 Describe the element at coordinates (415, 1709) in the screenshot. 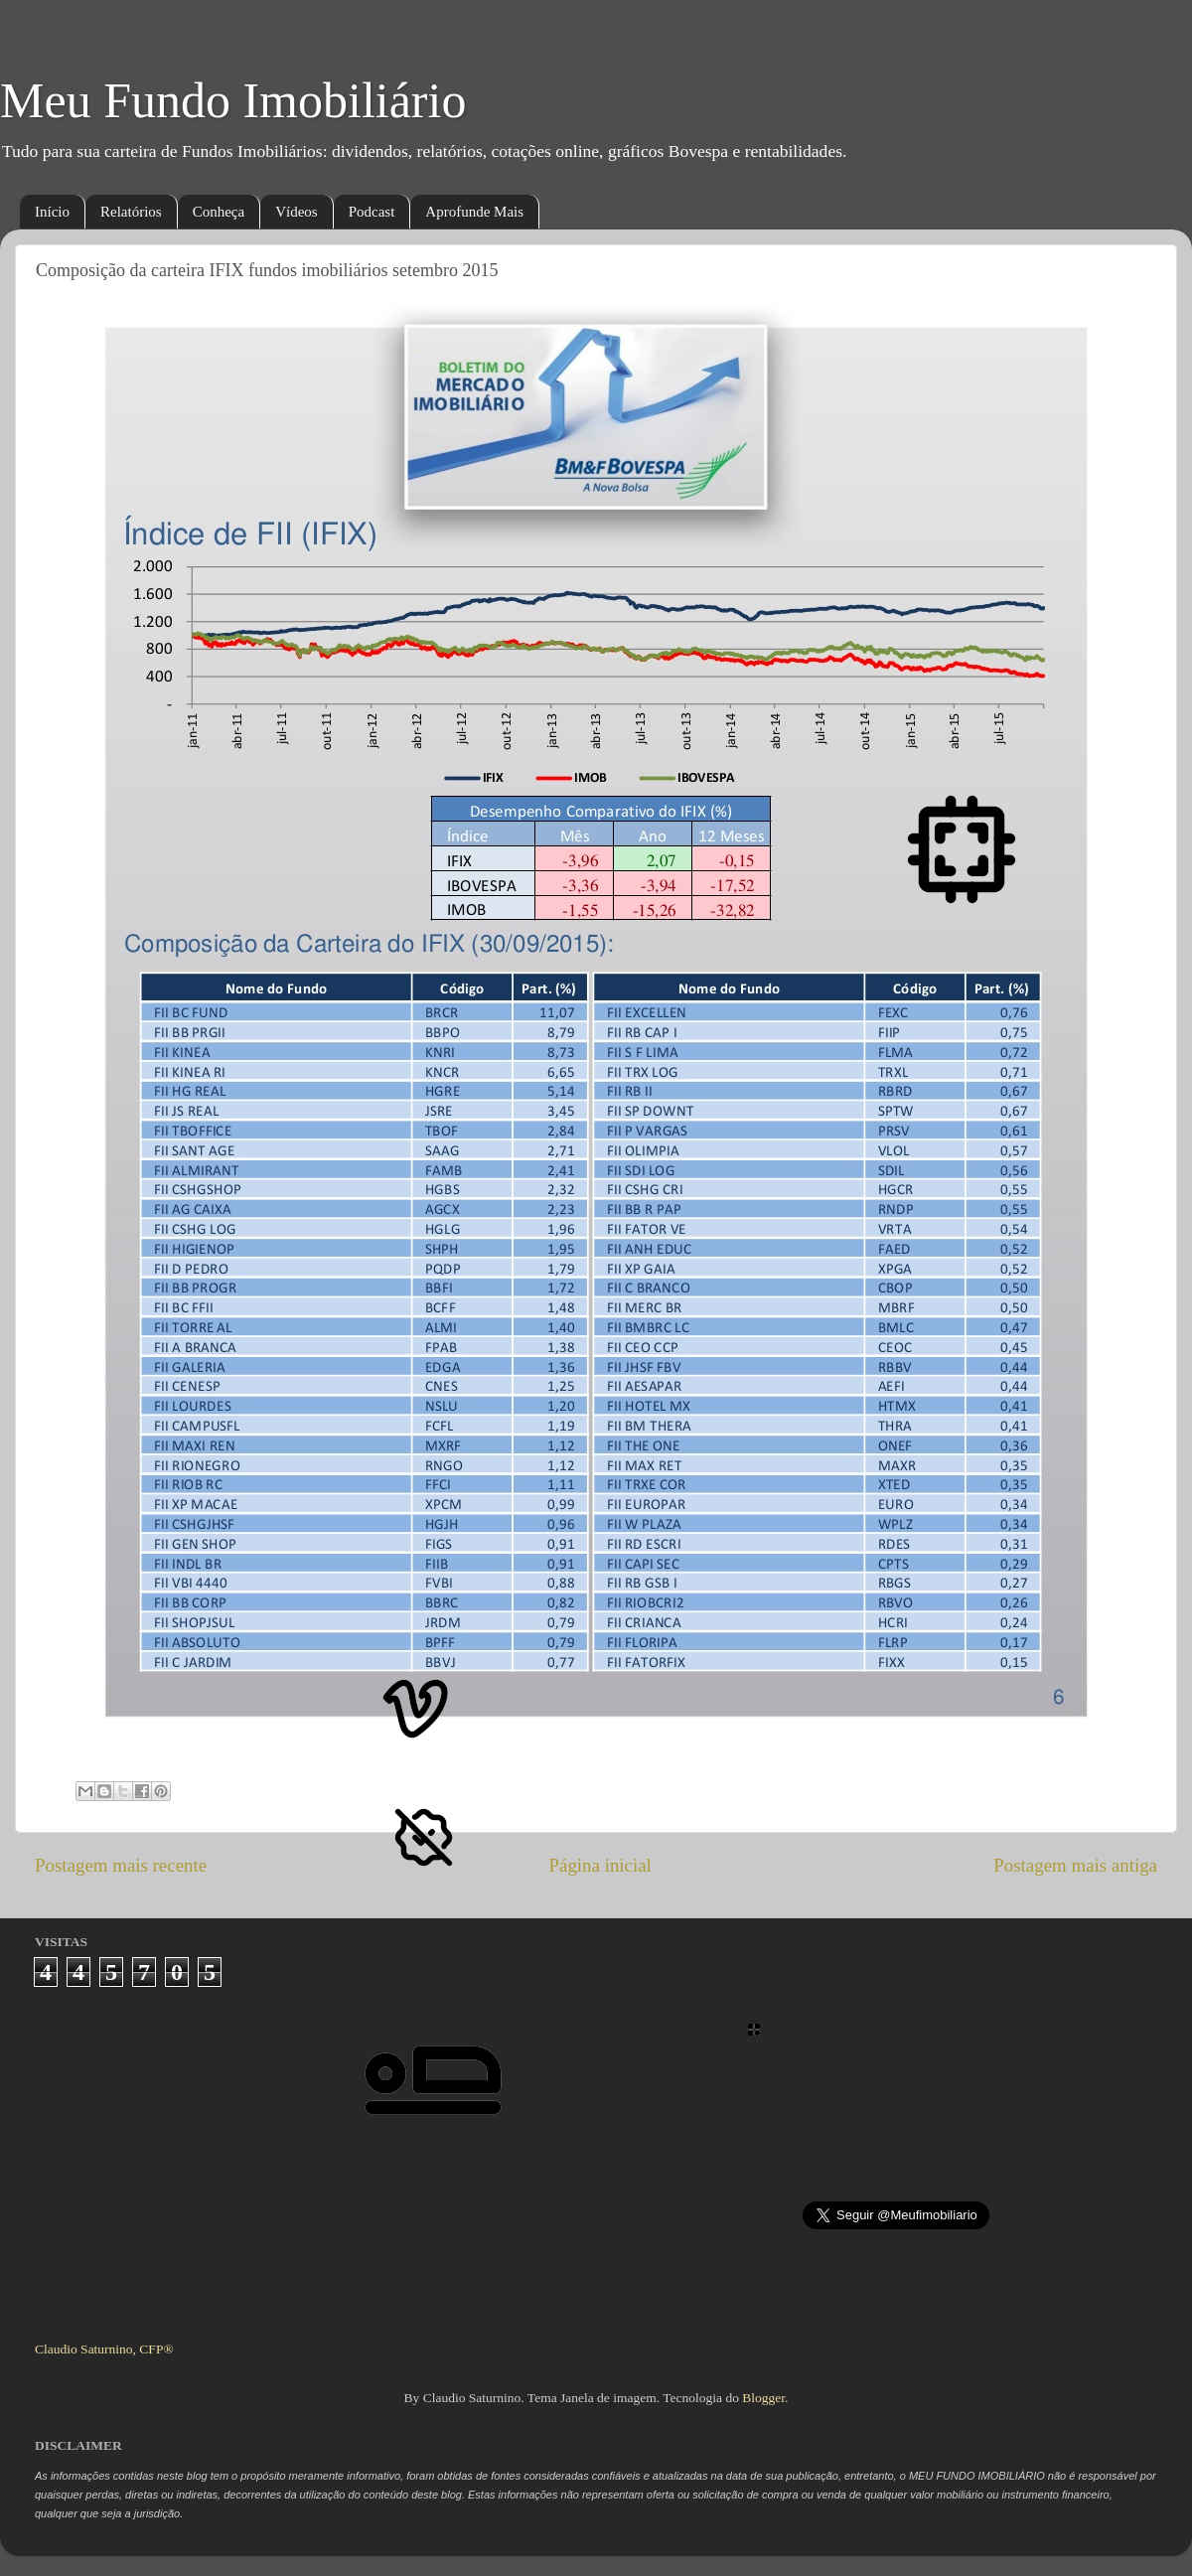

I see `open Vimeo app or website` at that location.